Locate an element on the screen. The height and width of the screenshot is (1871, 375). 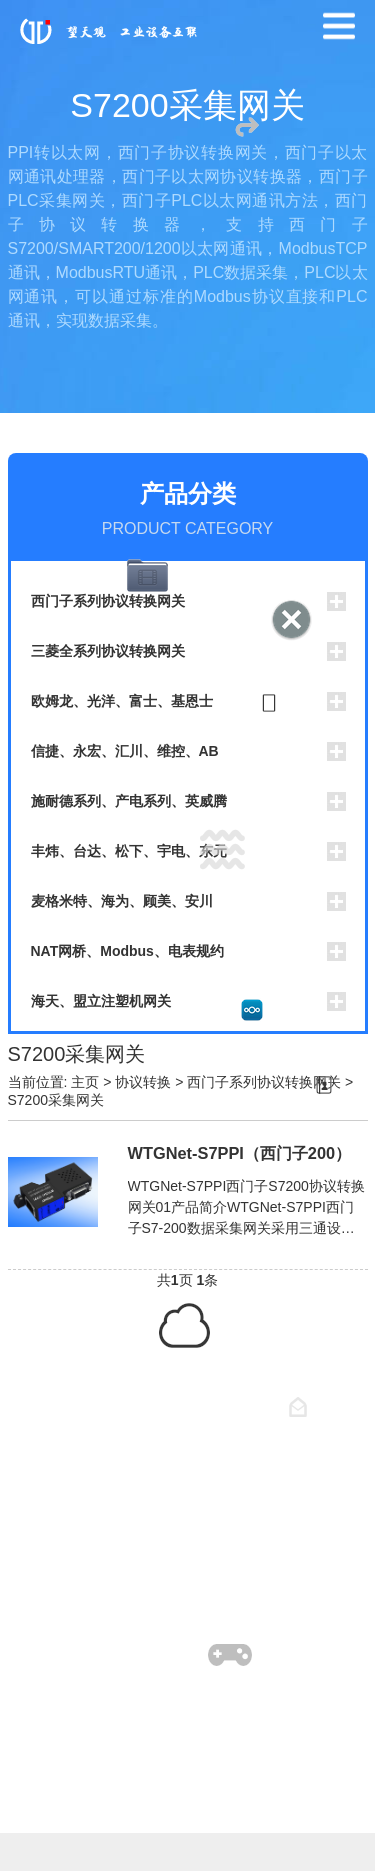
indicates a message has been read is located at coordinates (298, 1407).